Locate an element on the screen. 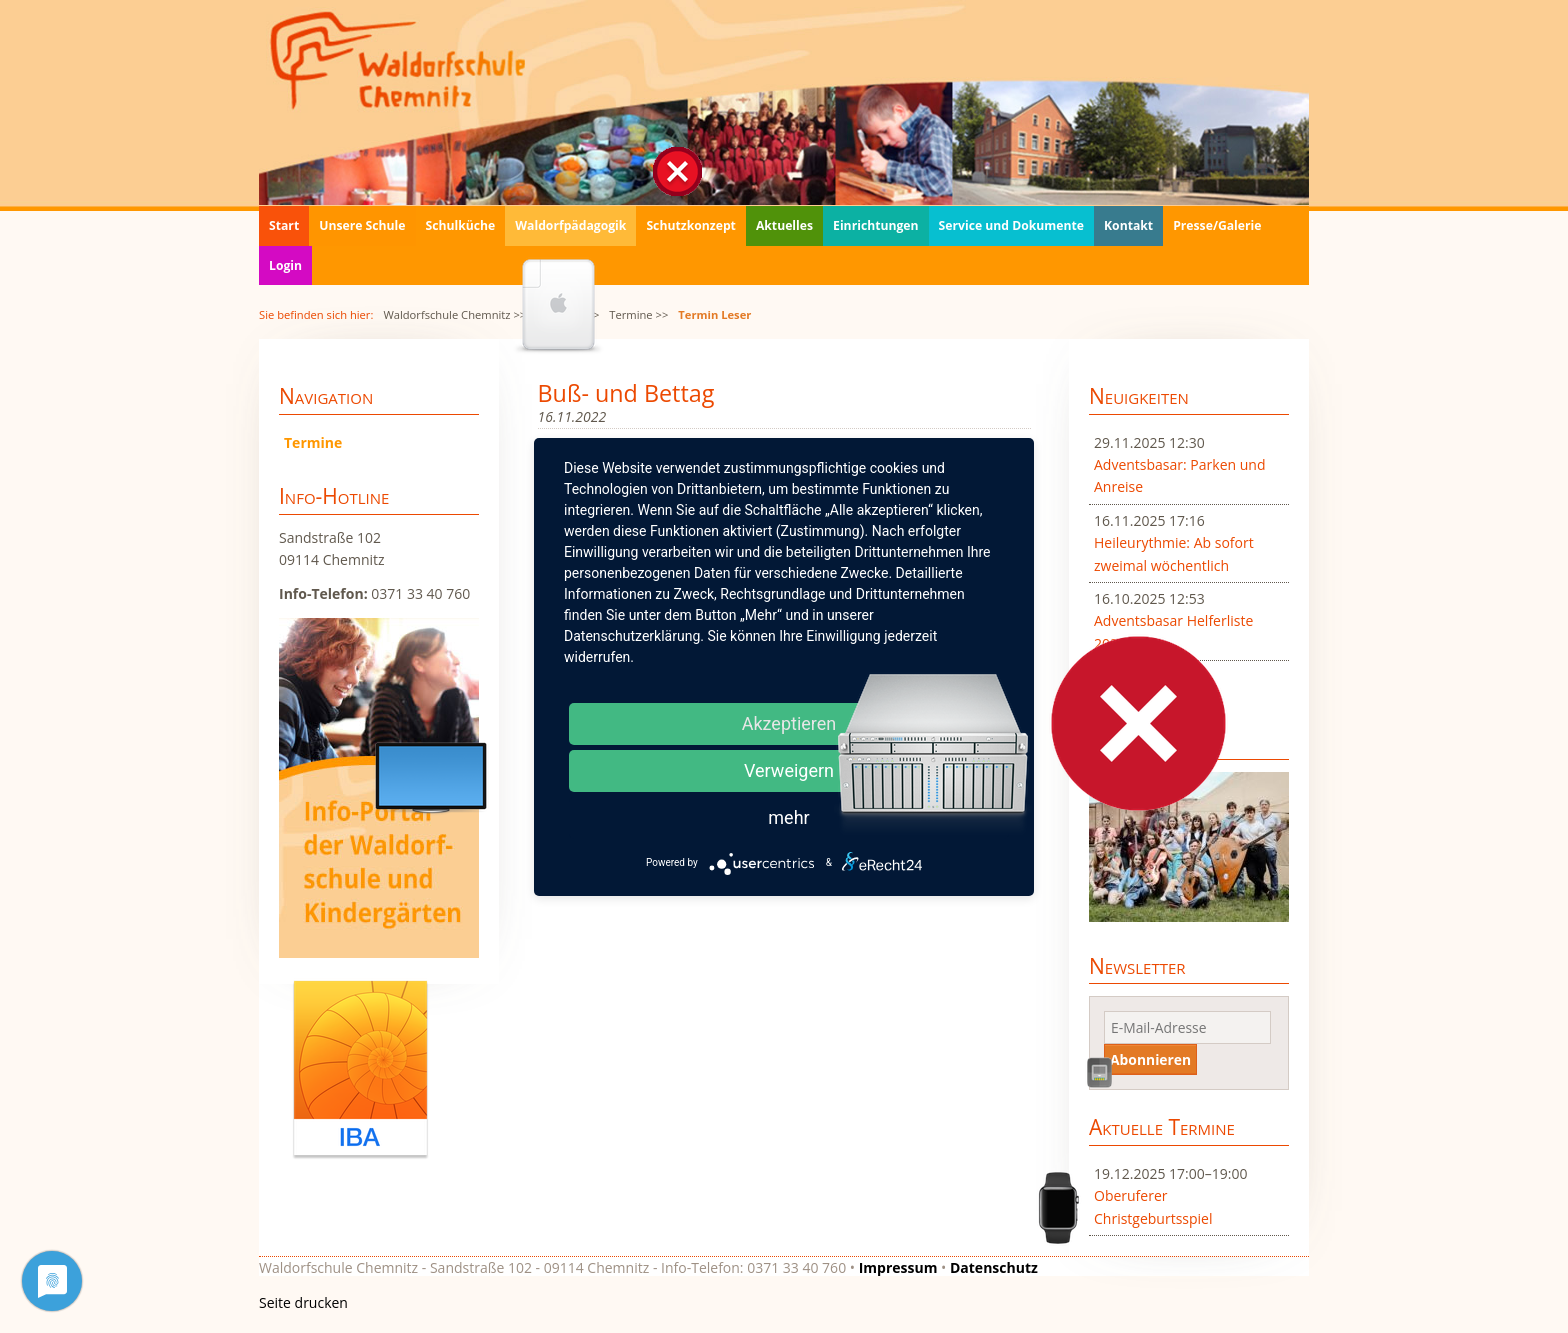 The image size is (1568, 1333). access AirPort Express network settings is located at coordinates (558, 304).